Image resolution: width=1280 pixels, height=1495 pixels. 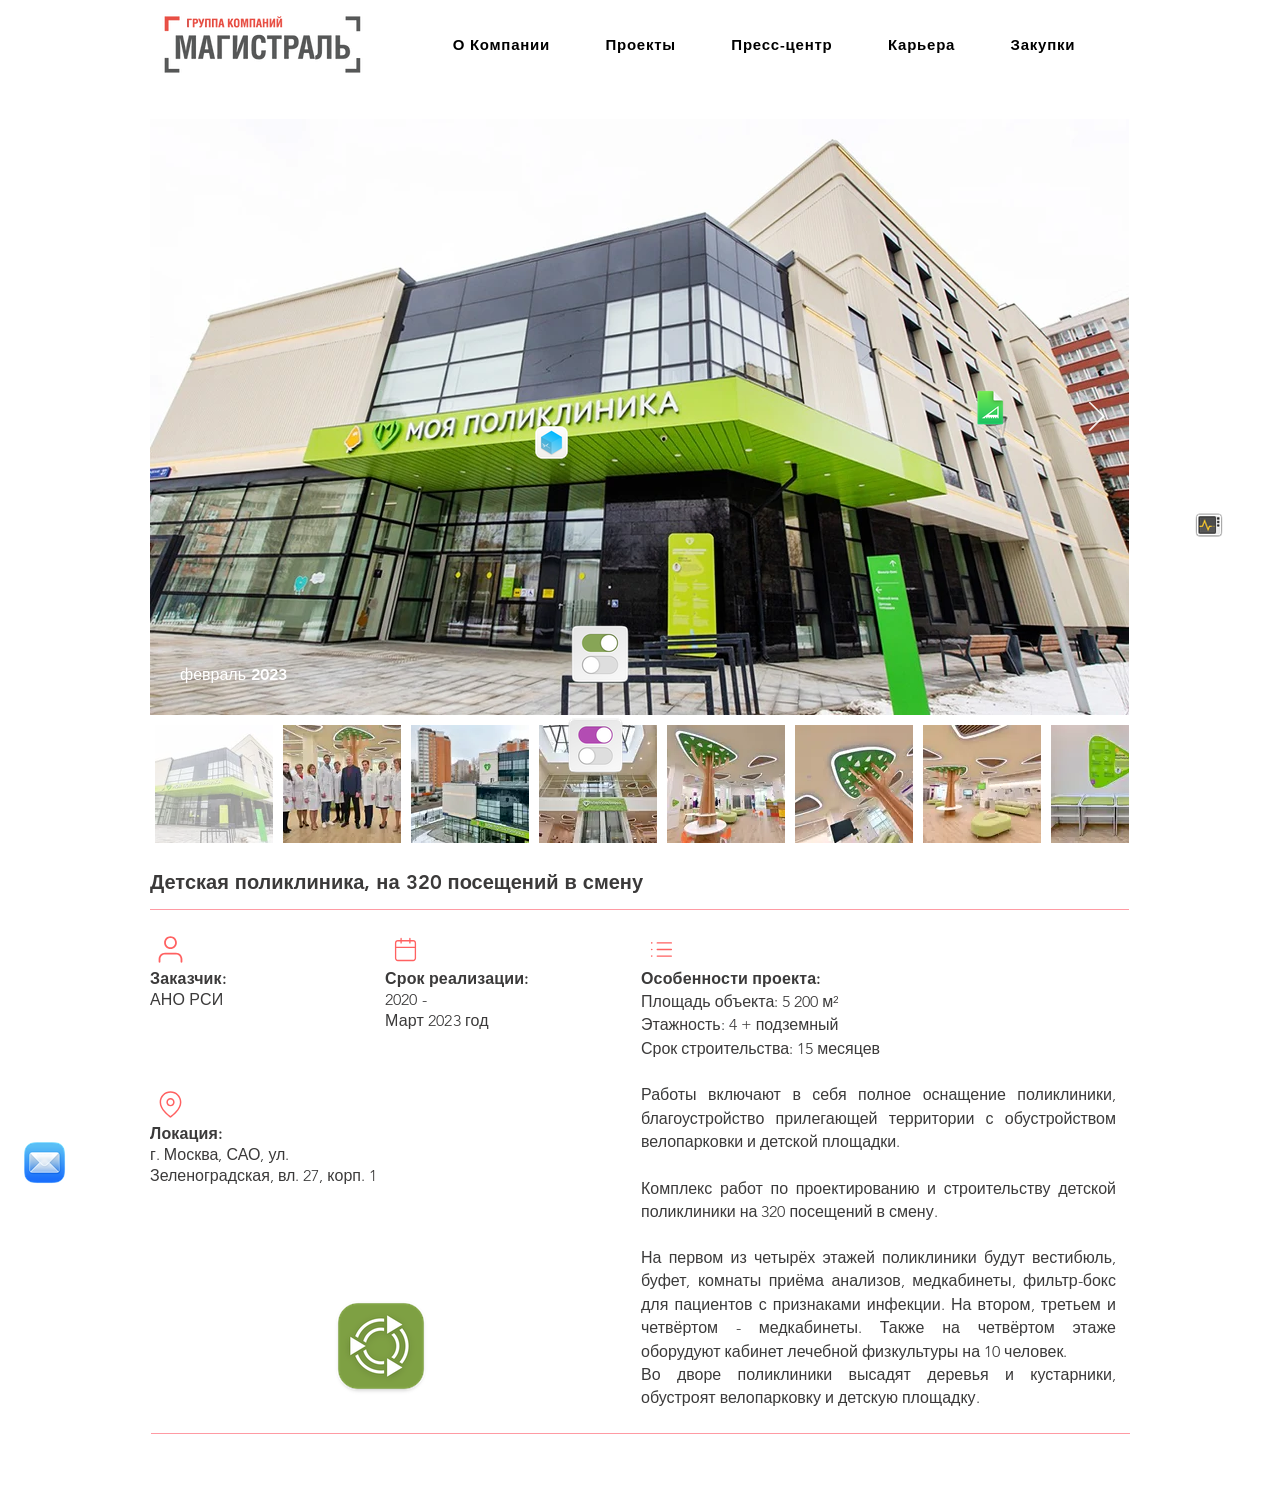 I want to click on open a UI designer or interface builder file, so click(x=1031, y=408).